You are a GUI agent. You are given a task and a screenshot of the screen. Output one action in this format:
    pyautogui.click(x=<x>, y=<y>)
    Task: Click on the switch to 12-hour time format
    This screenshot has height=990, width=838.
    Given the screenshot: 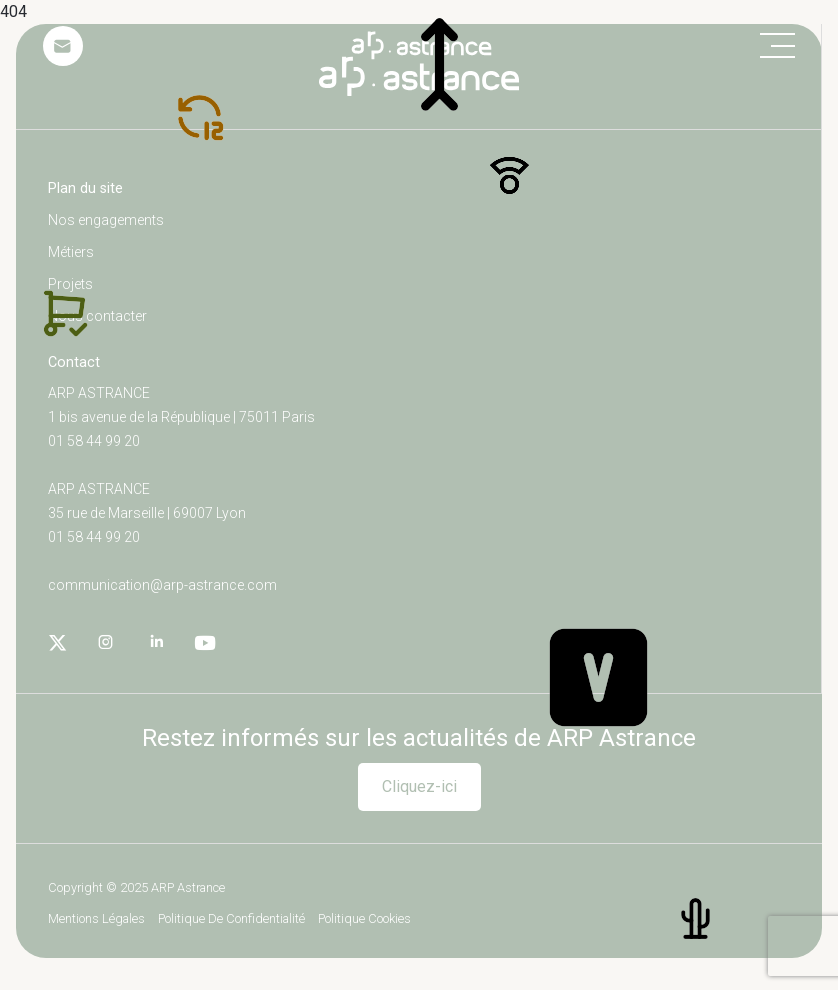 What is the action you would take?
    pyautogui.click(x=199, y=116)
    